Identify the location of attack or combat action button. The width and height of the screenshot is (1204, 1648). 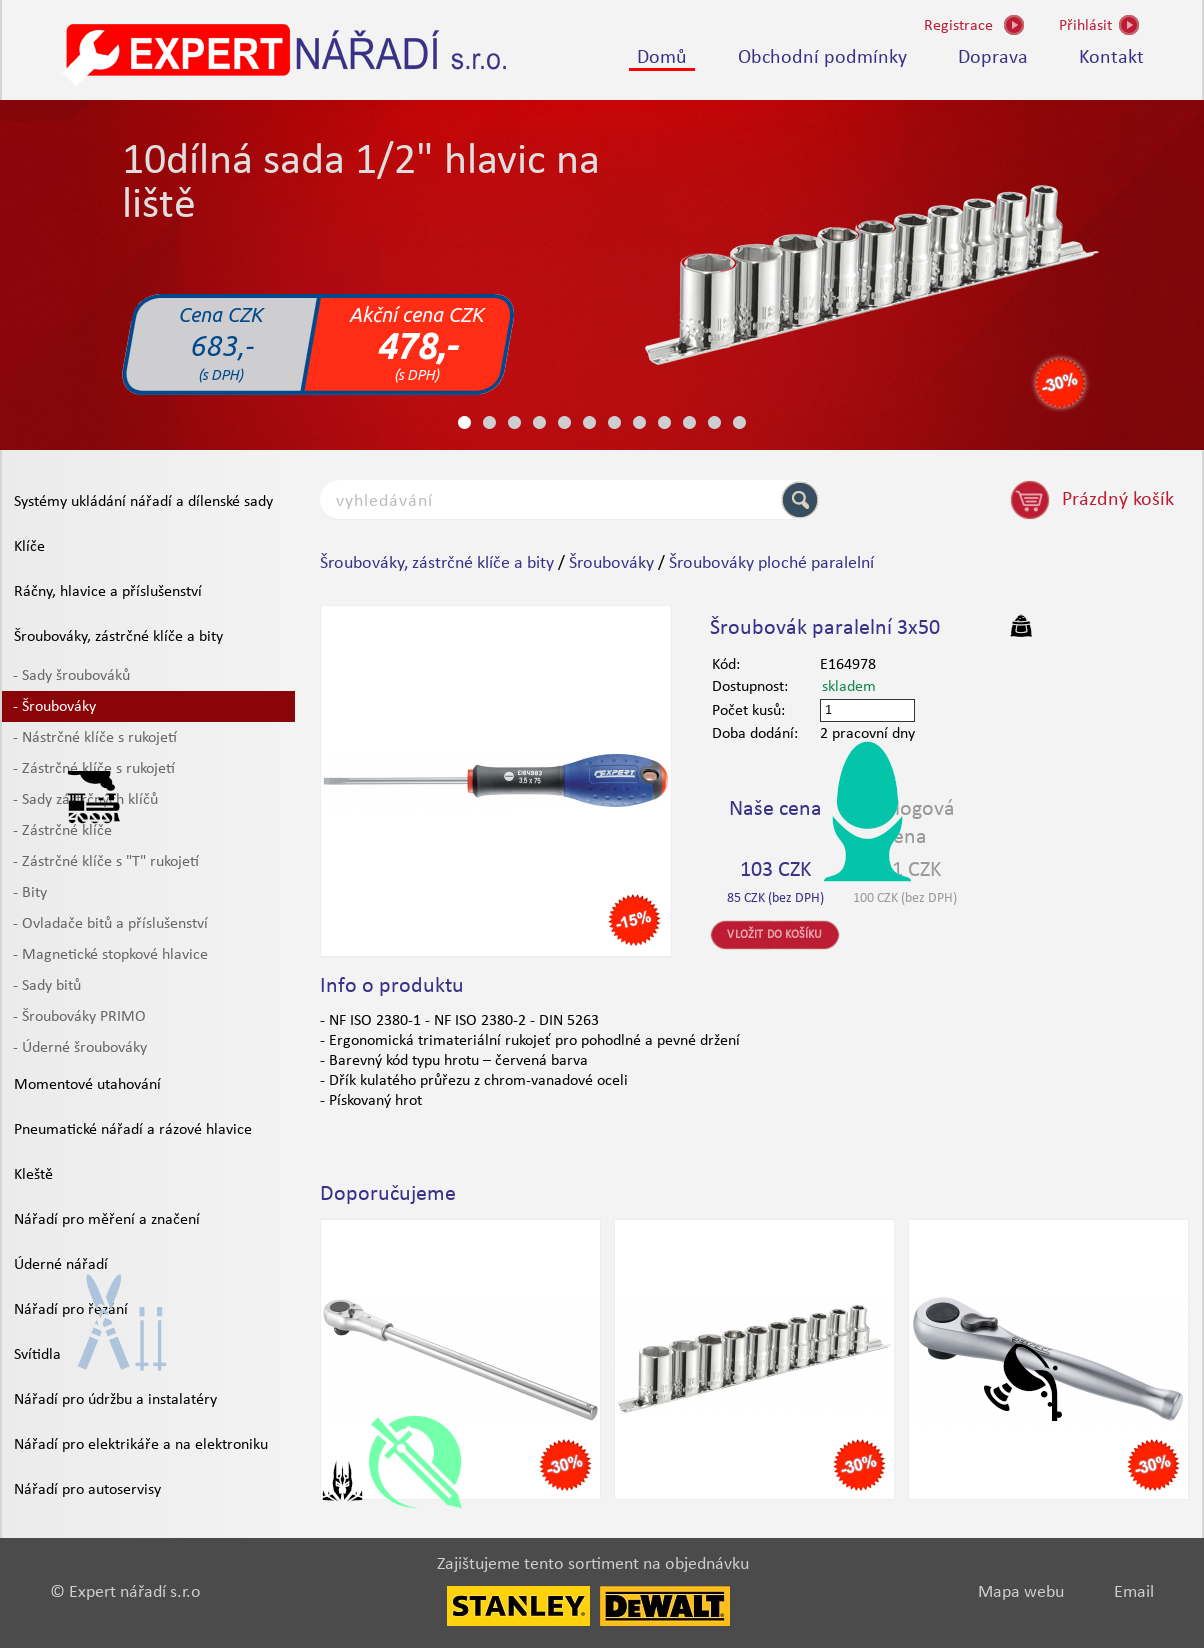
(415, 1462).